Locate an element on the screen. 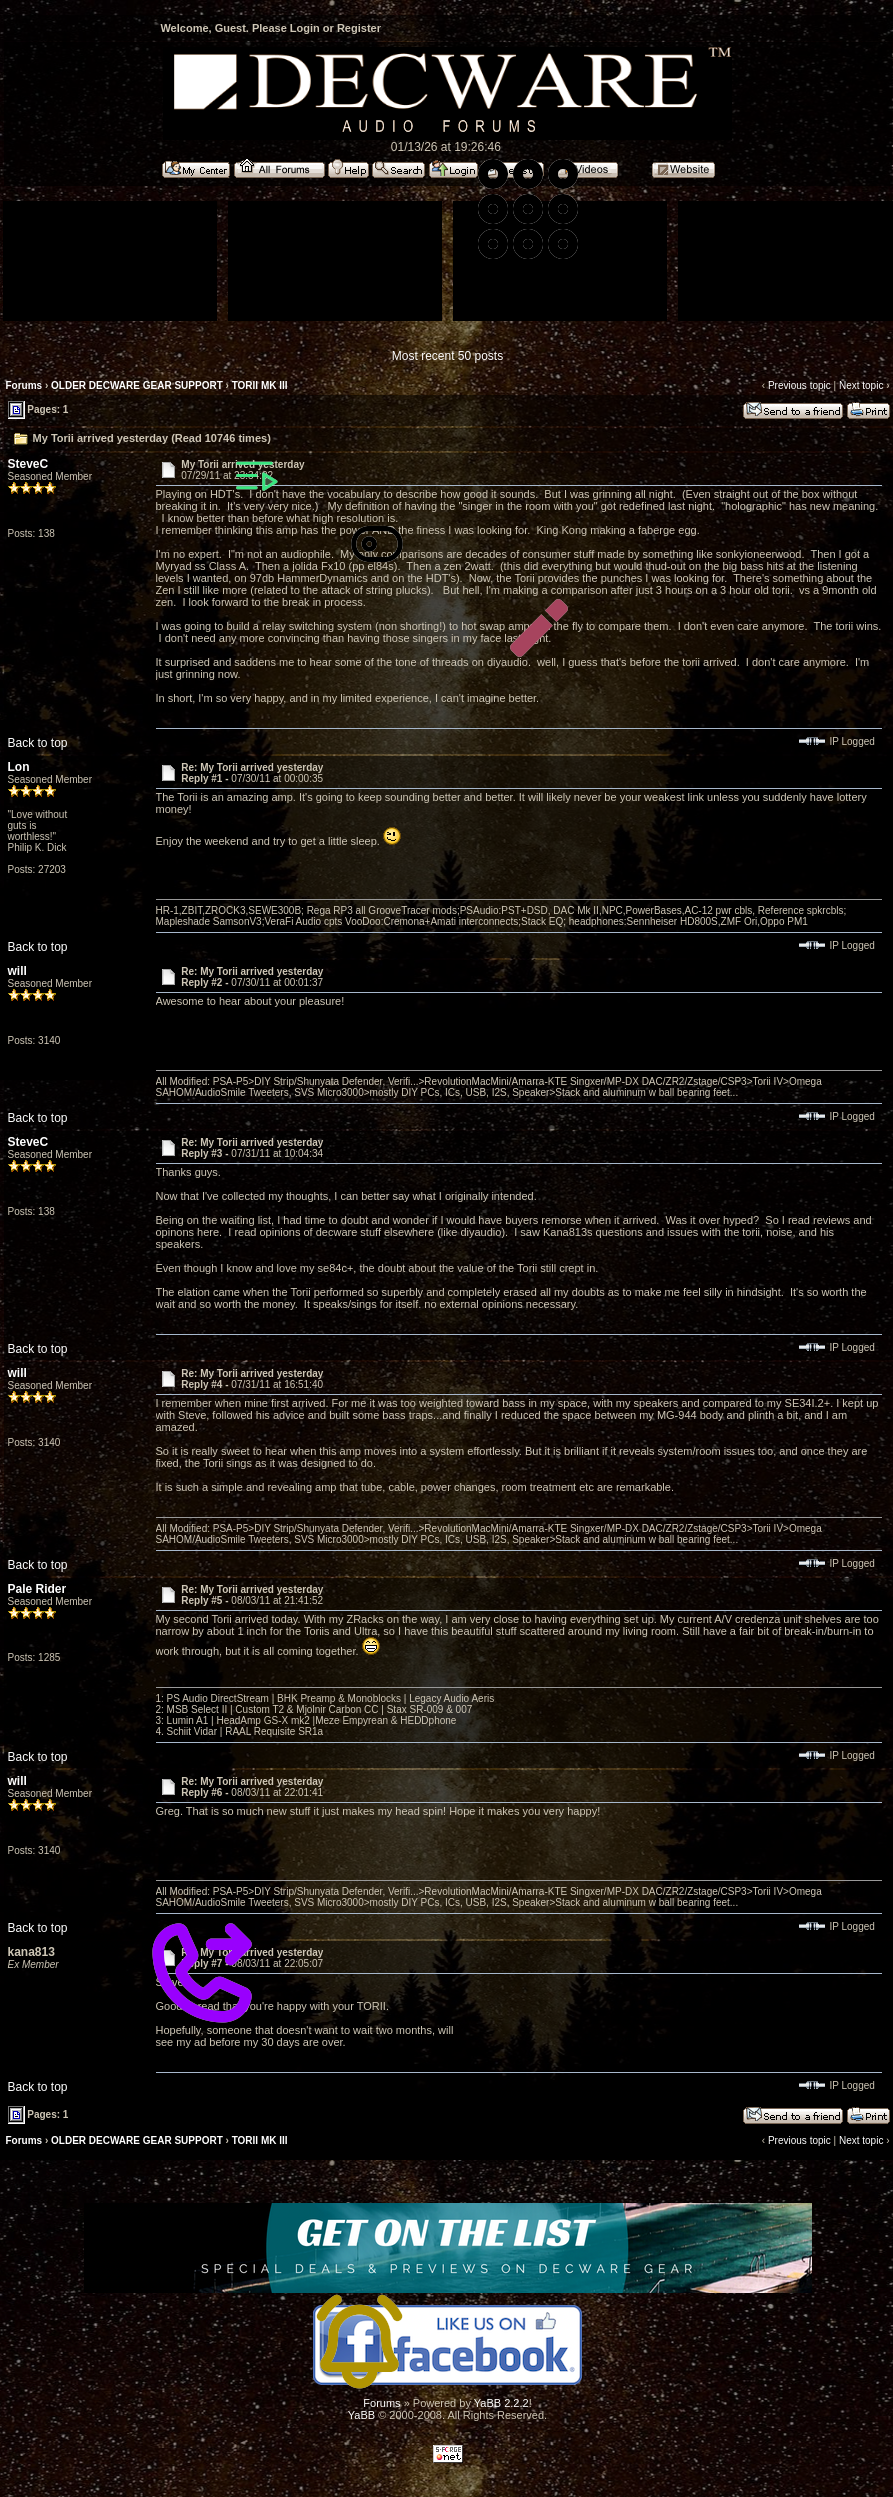  open the dial pad is located at coordinates (528, 209).